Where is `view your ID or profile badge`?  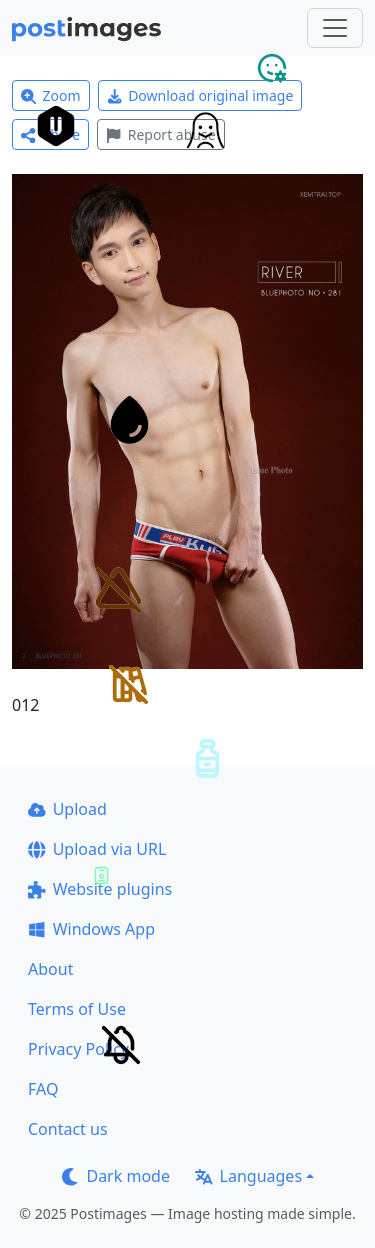 view your ID or profile badge is located at coordinates (101, 875).